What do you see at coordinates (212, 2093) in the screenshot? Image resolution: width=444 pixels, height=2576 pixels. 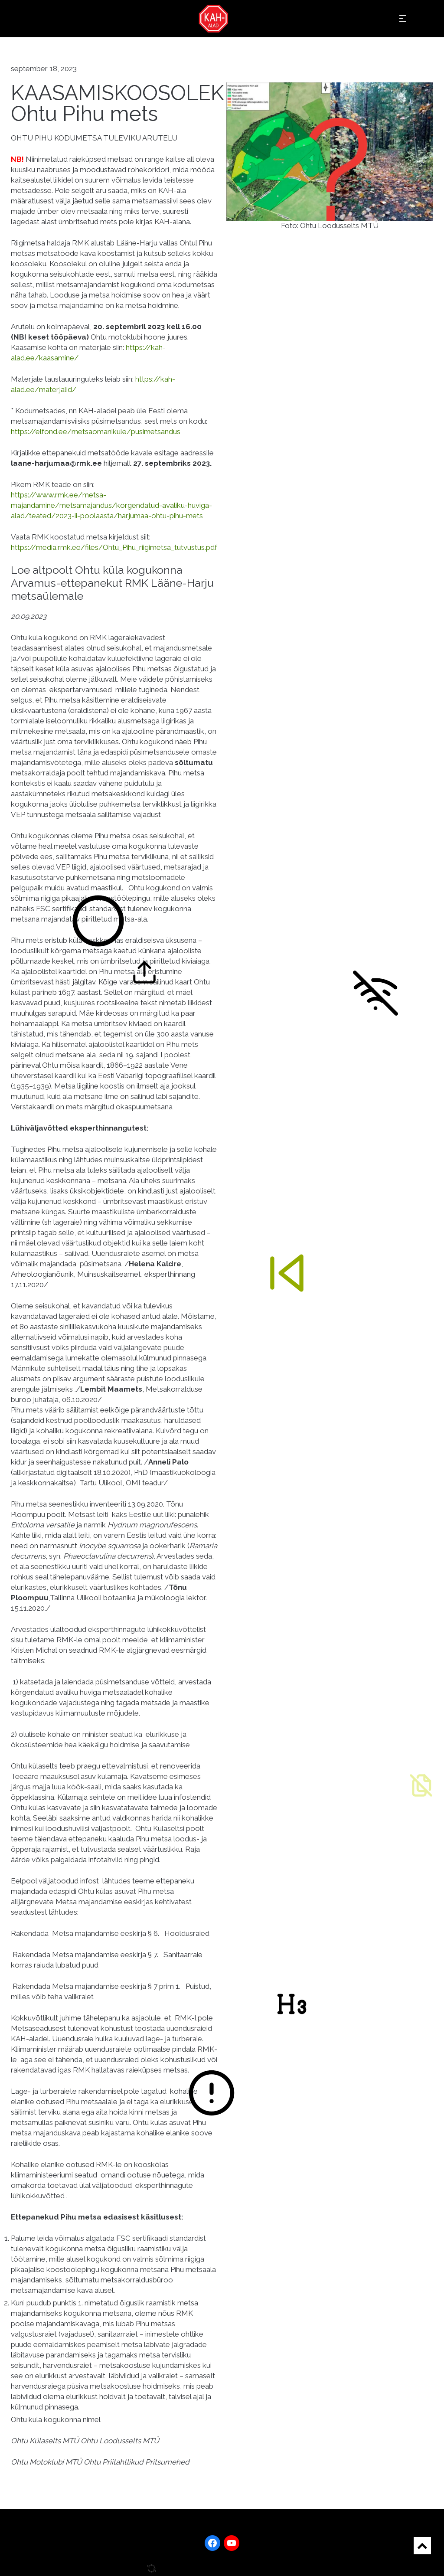 I see `indicates a warning or alert message` at bounding box center [212, 2093].